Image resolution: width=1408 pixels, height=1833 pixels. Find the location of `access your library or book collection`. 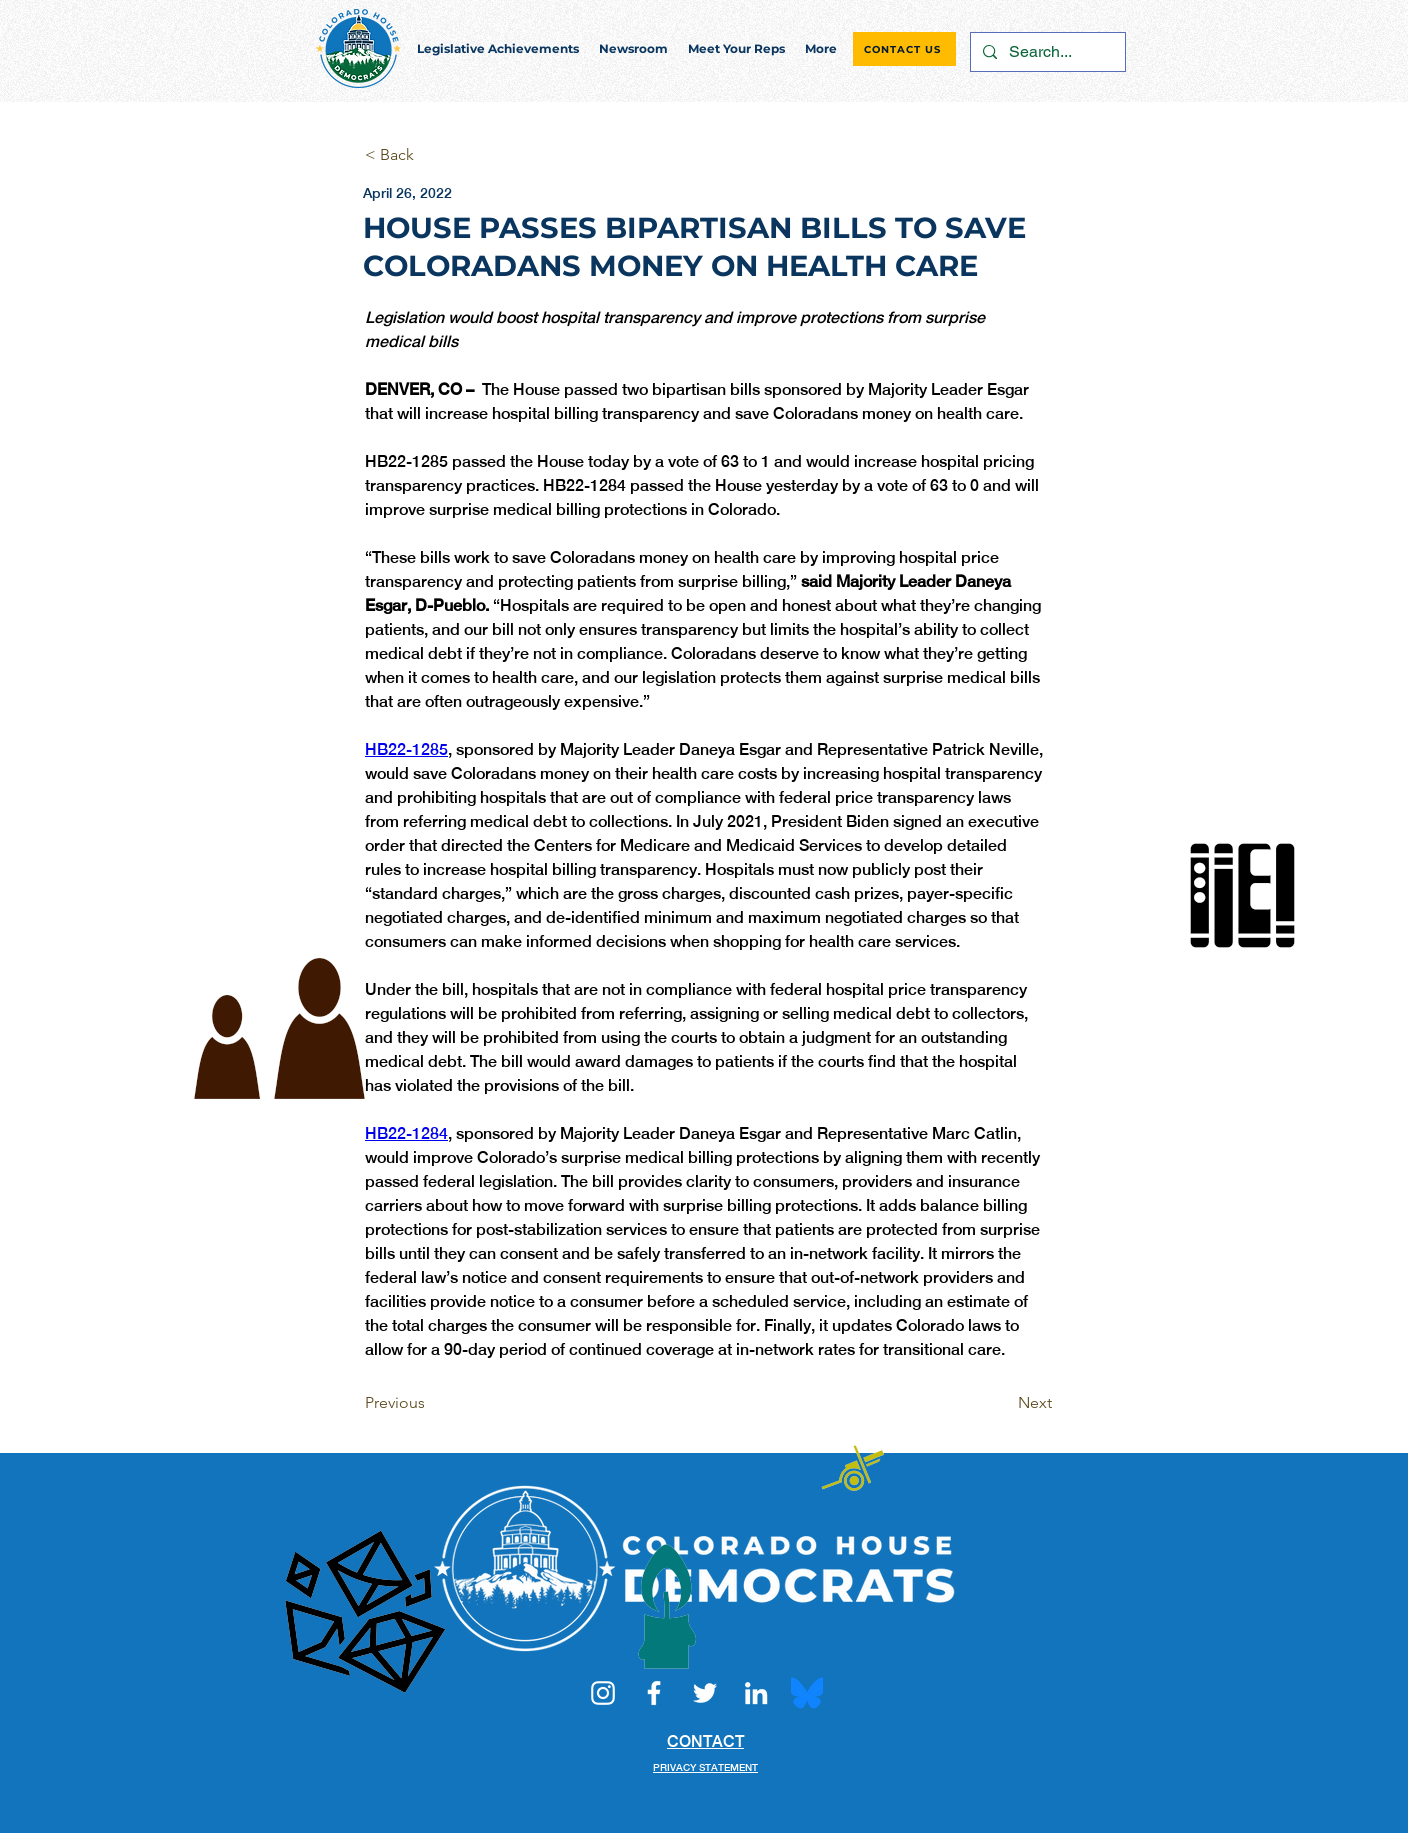

access your library or book collection is located at coordinates (1242, 895).